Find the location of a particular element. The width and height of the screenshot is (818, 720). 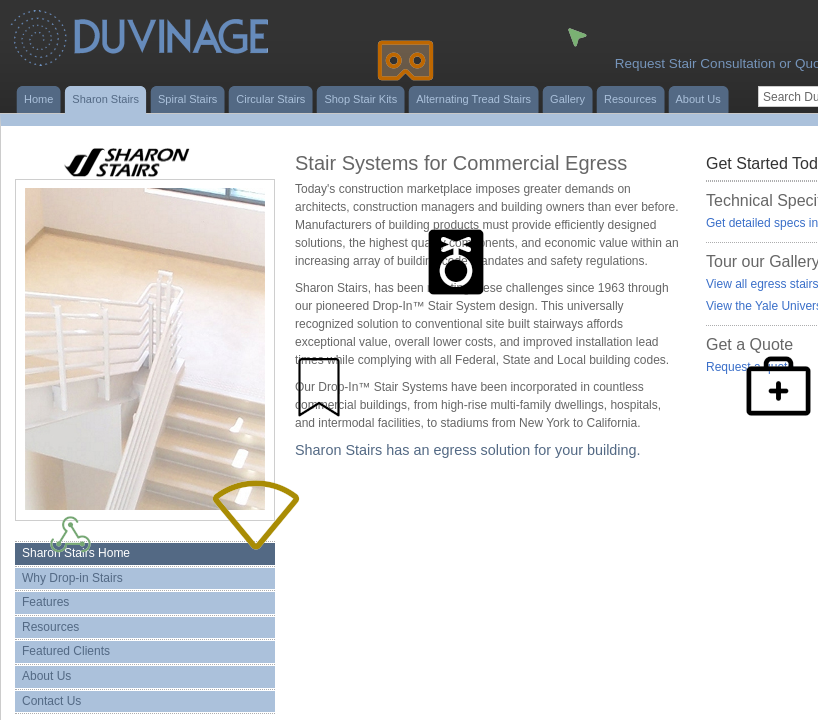

no wifi connection available is located at coordinates (256, 515).